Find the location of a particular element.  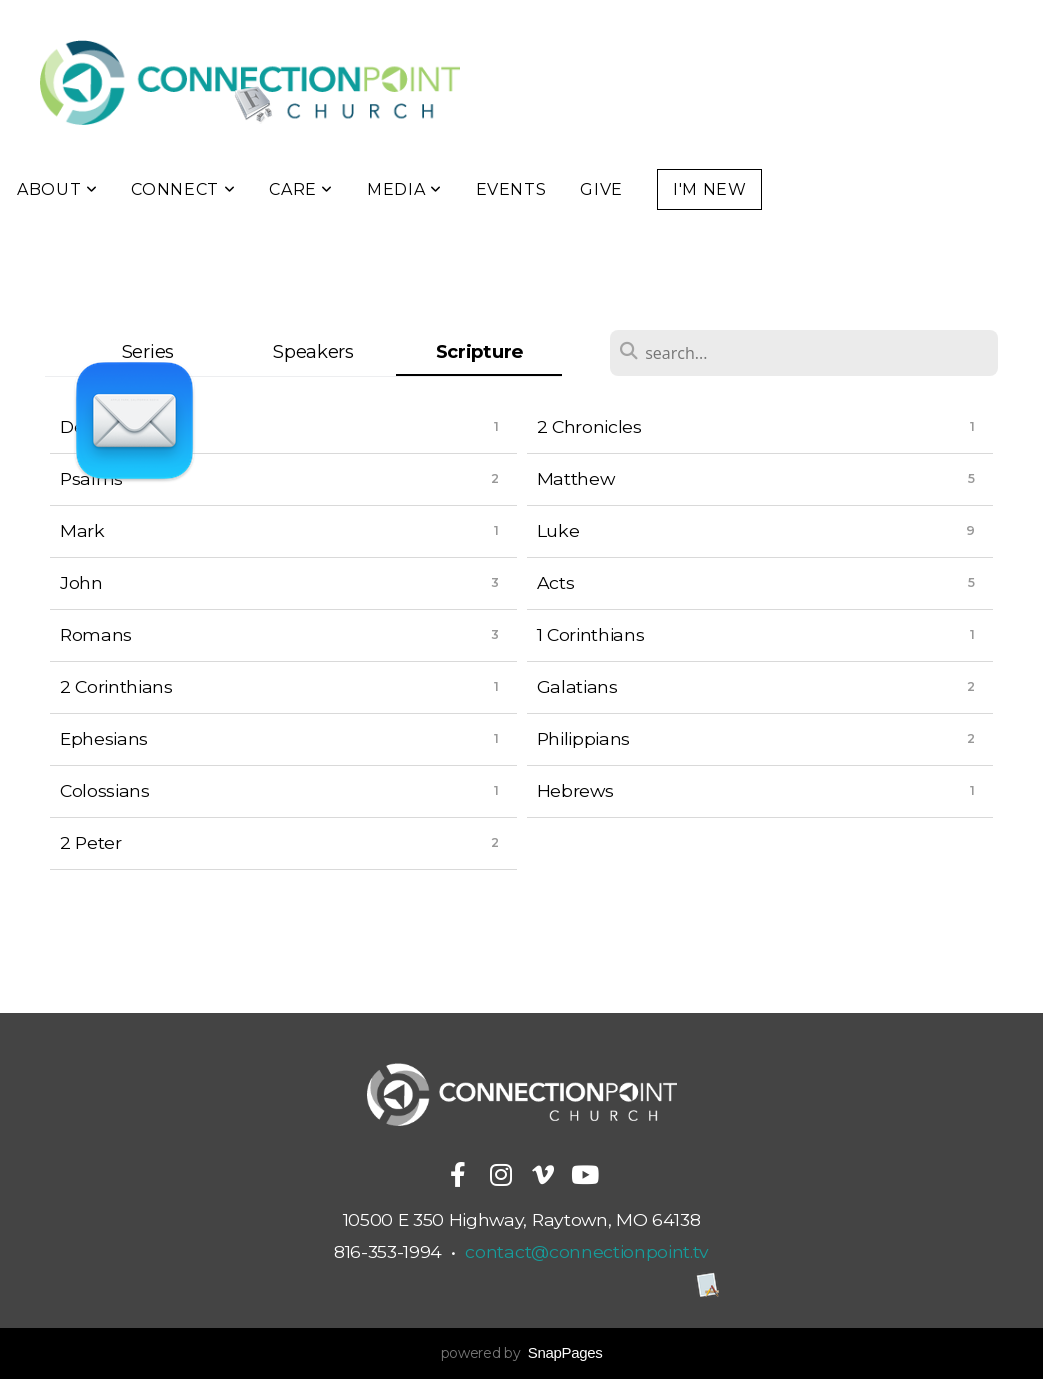

generic application icon for unidentified apps is located at coordinates (707, 1285).